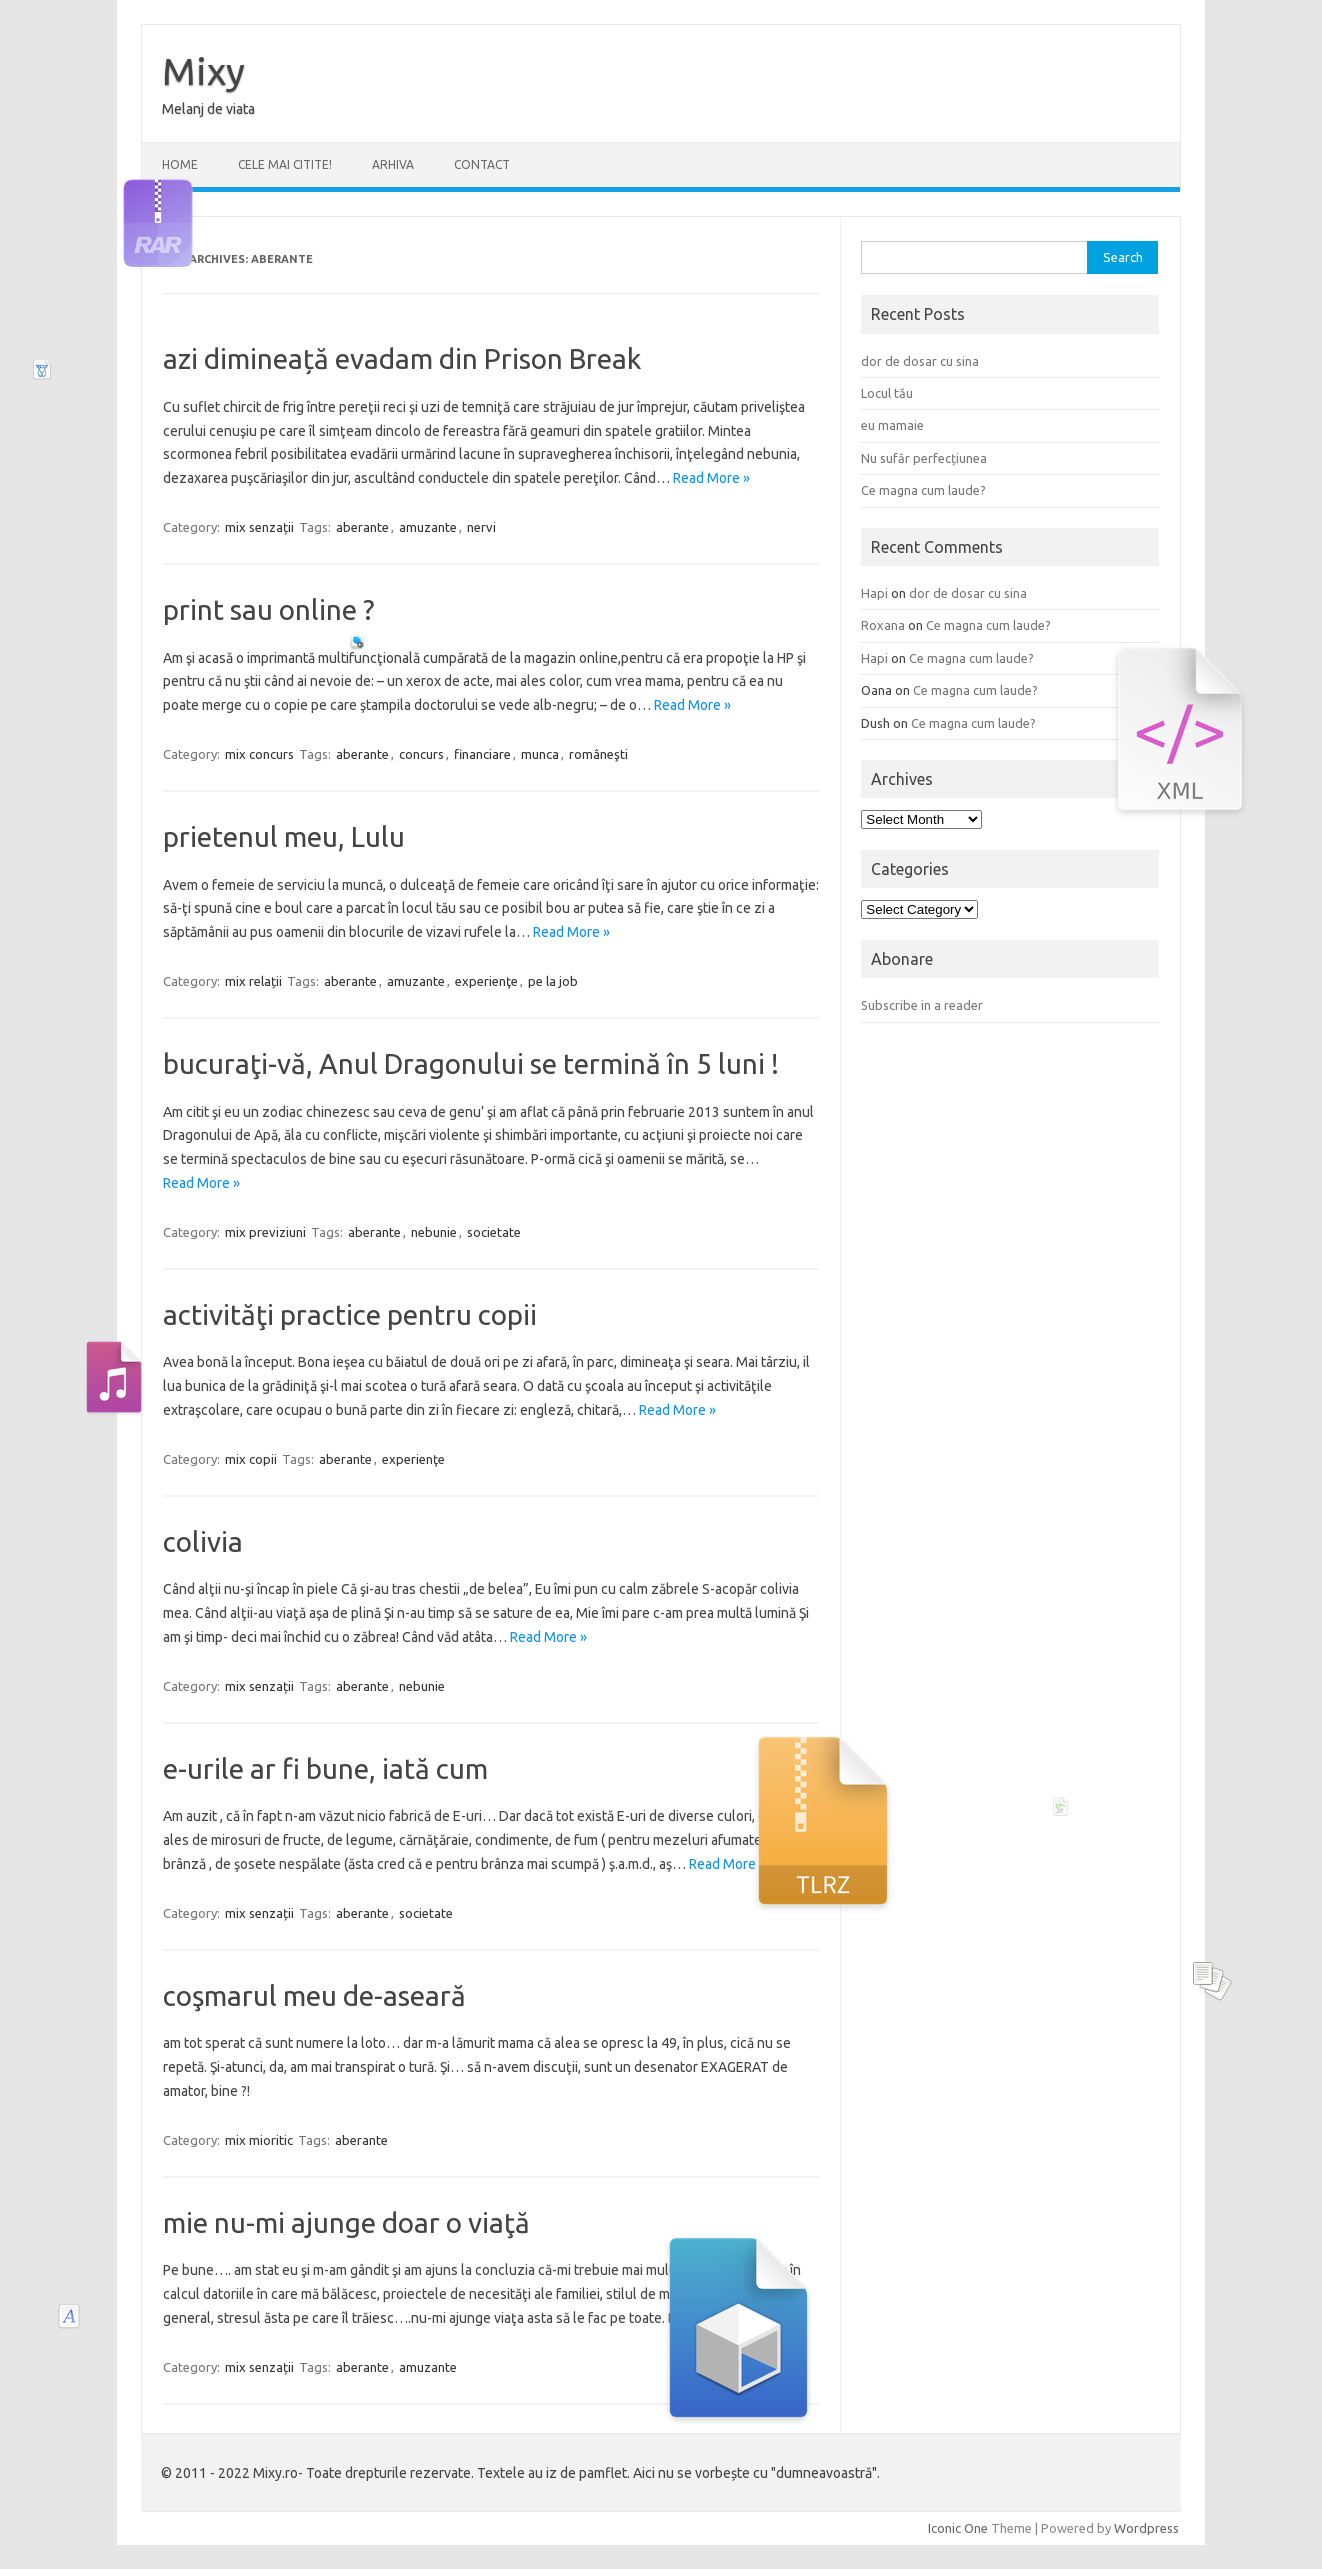  I want to click on import contacts or data into kontact, so click(357, 642).